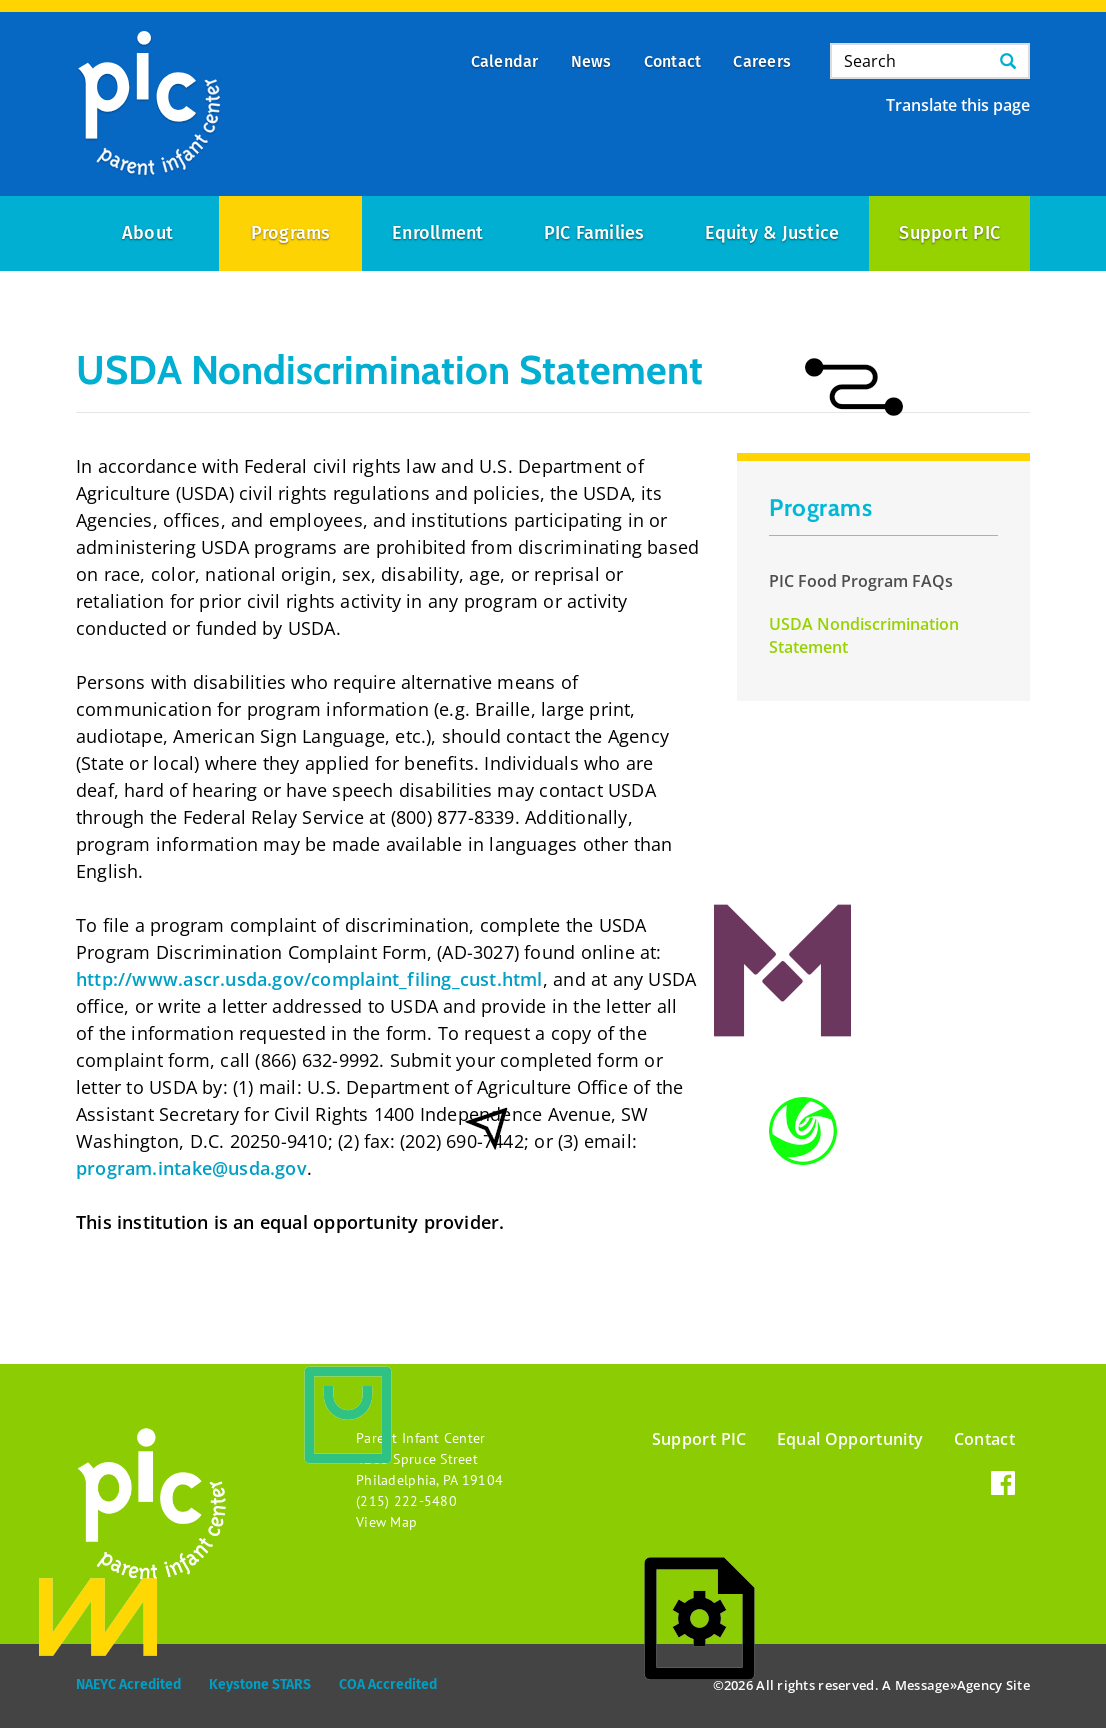  What do you see at coordinates (699, 1618) in the screenshot?
I see `access file settings or preferences` at bounding box center [699, 1618].